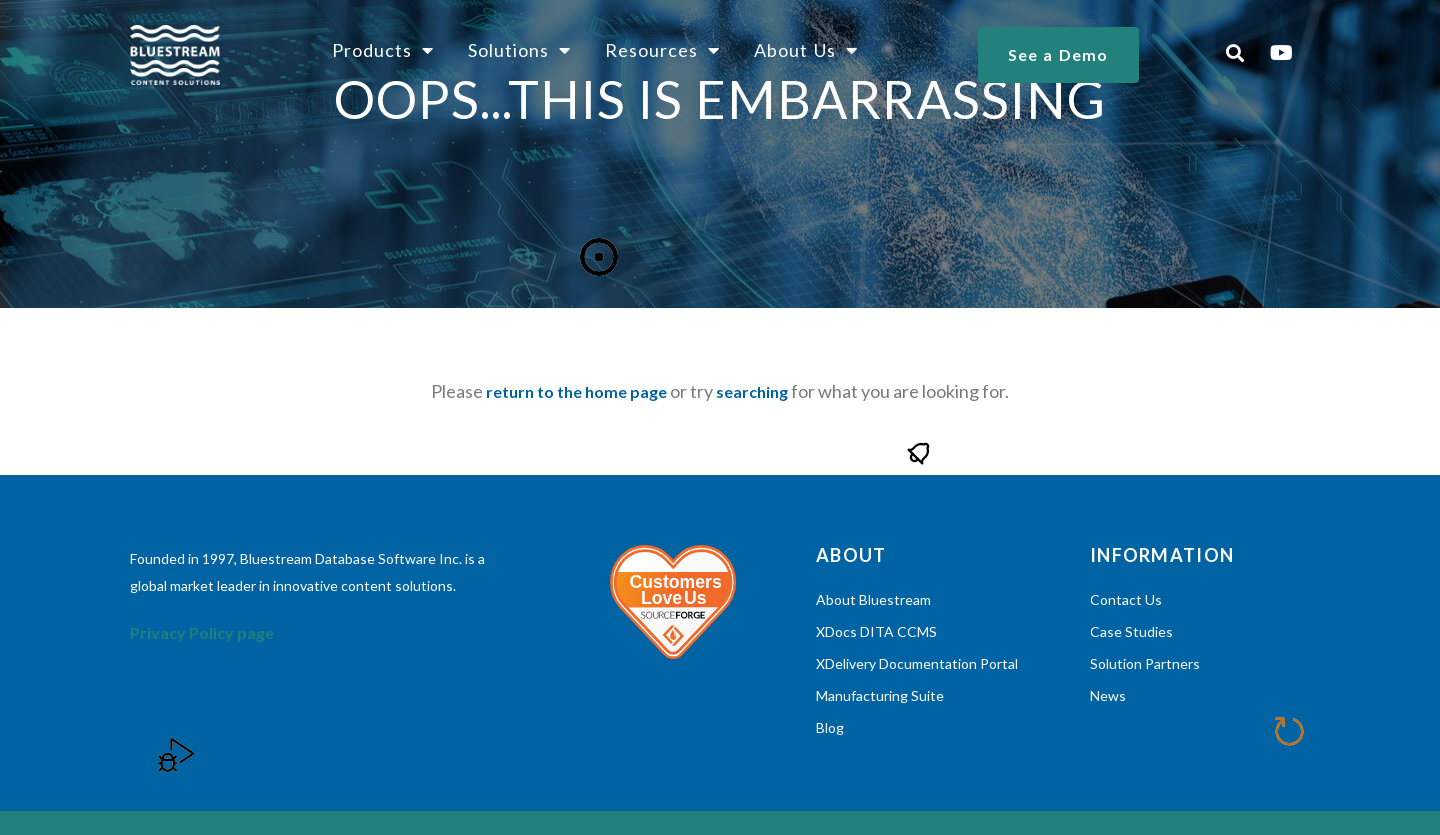 This screenshot has width=1440, height=835. What do you see at coordinates (918, 453) in the screenshot?
I see `active notification alert` at bounding box center [918, 453].